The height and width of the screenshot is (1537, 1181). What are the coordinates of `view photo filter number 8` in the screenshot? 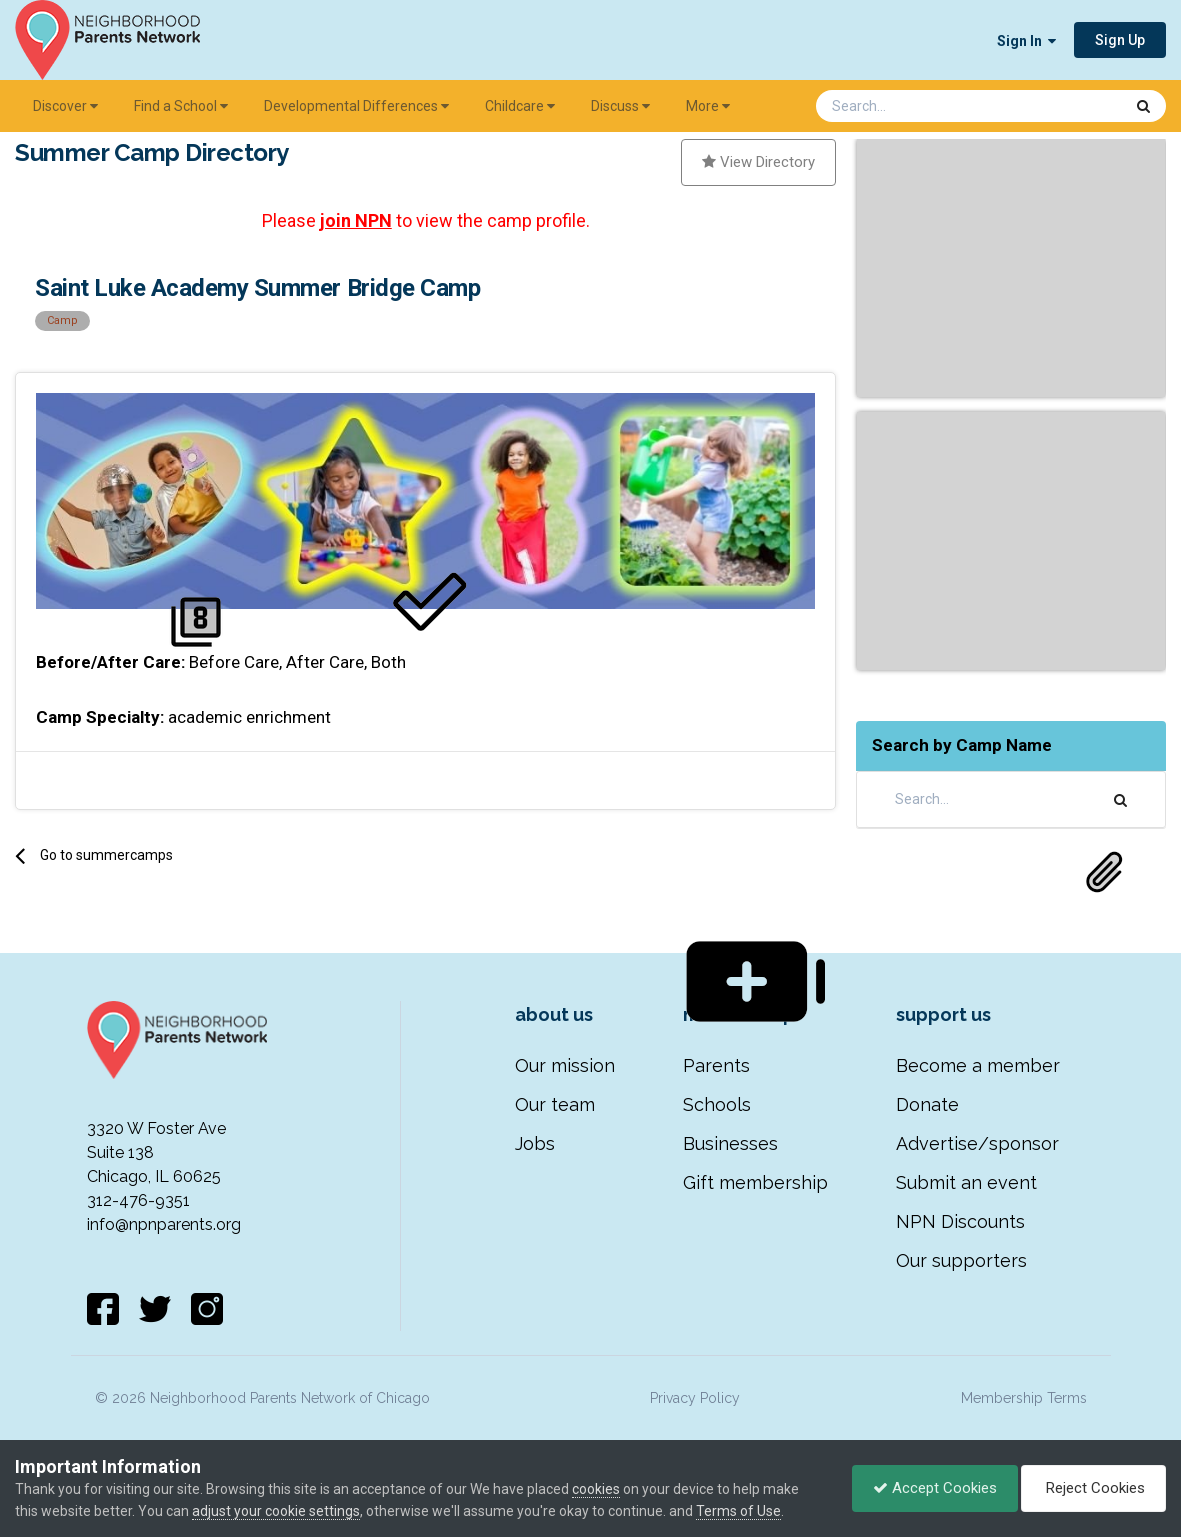 It's located at (196, 622).